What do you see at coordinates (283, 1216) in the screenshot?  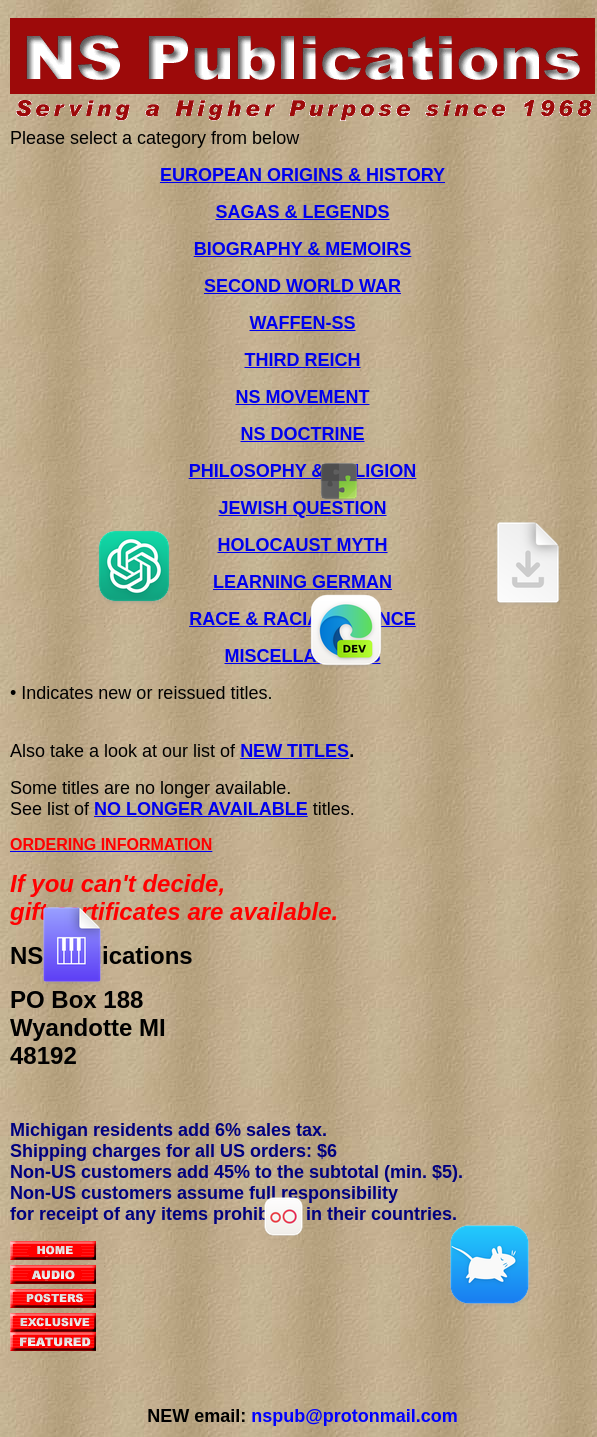 I see `launch genymotion android emulator` at bounding box center [283, 1216].